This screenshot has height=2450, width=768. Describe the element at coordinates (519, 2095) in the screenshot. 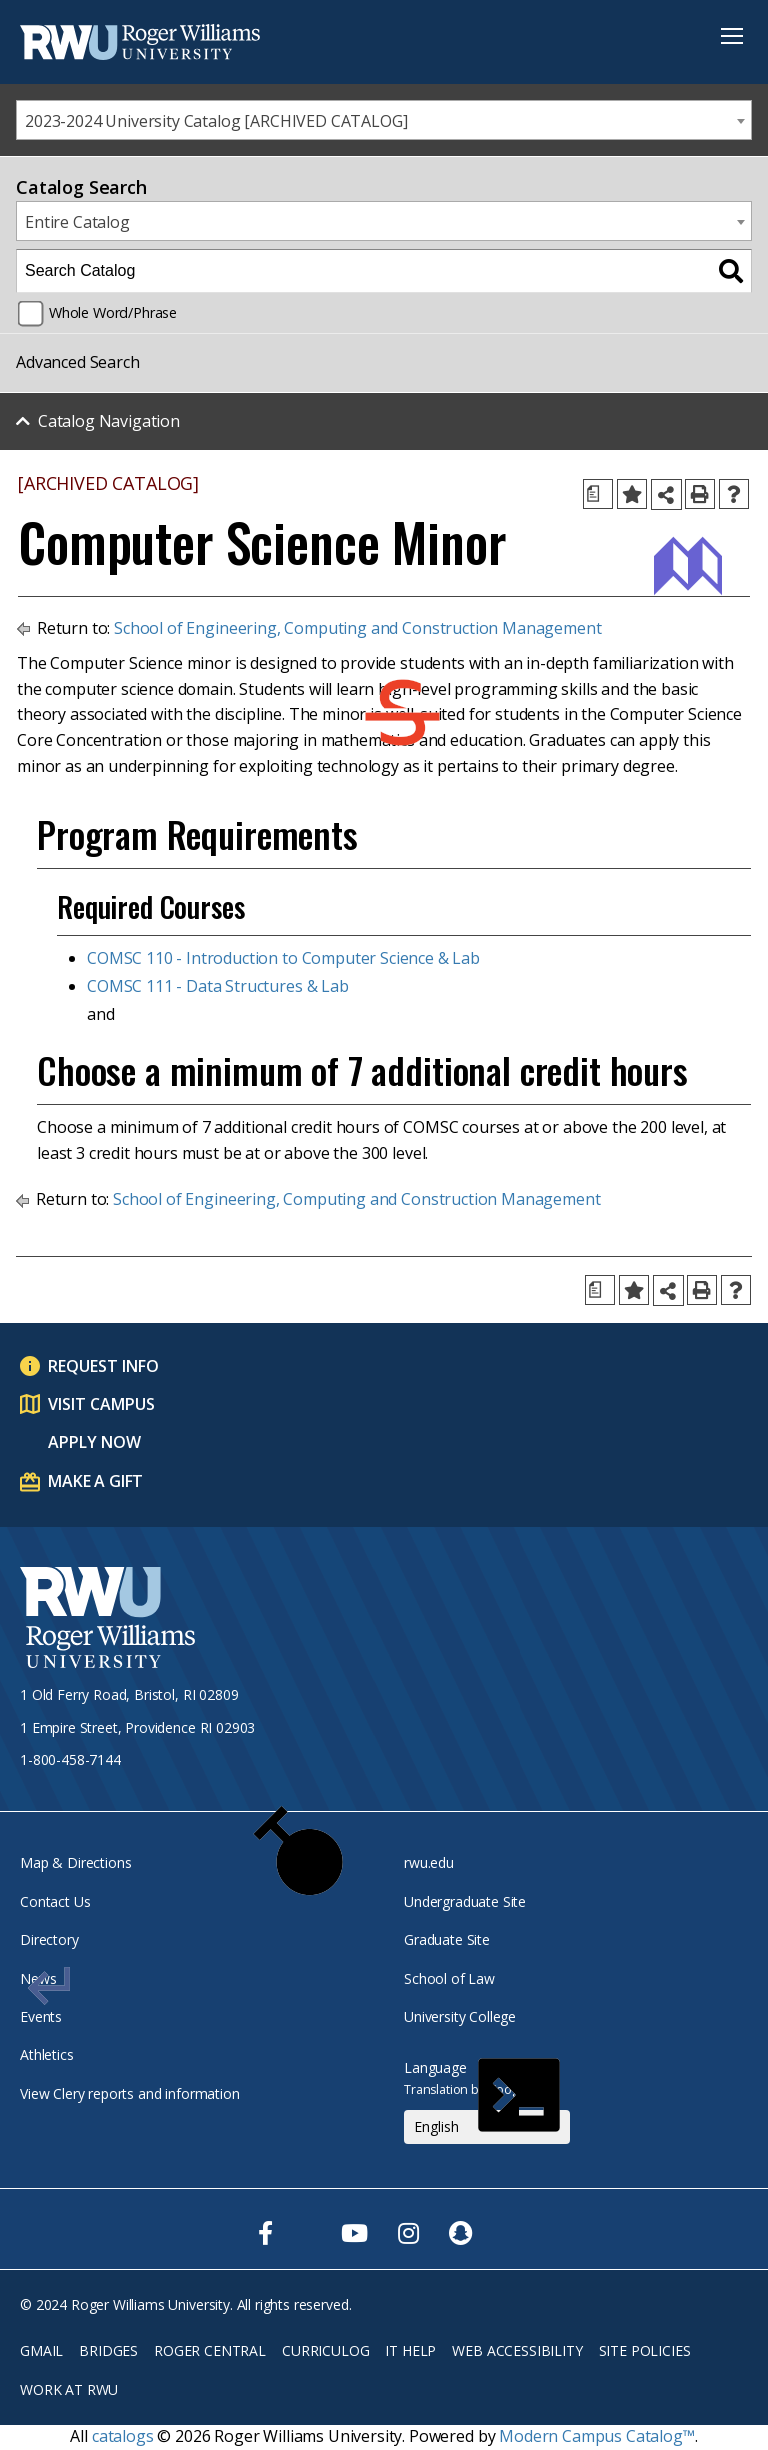

I see `open terminal or command line interface` at that location.